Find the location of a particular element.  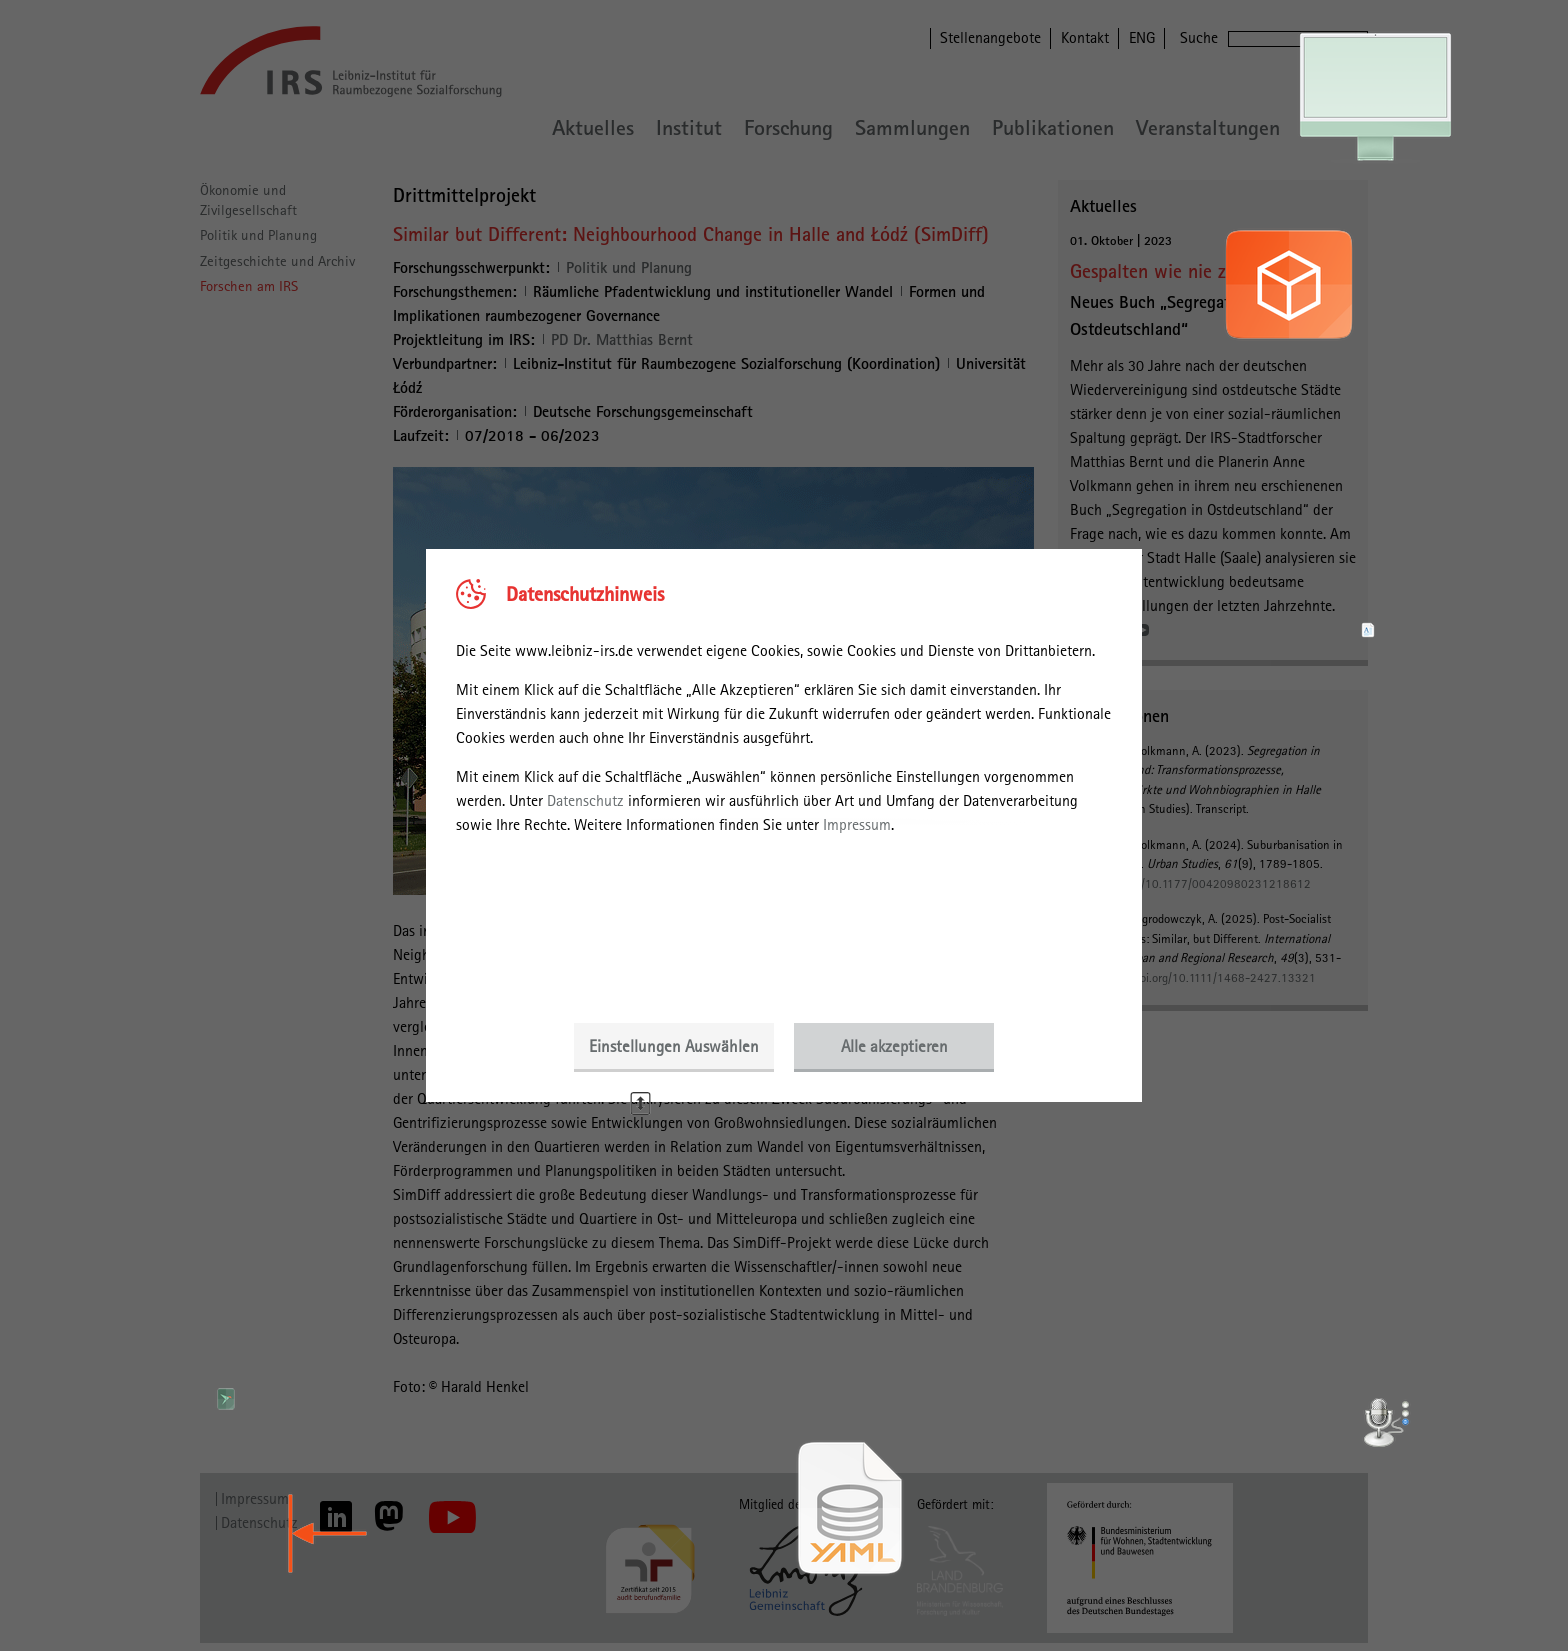

open a text document is located at coordinates (1368, 630).